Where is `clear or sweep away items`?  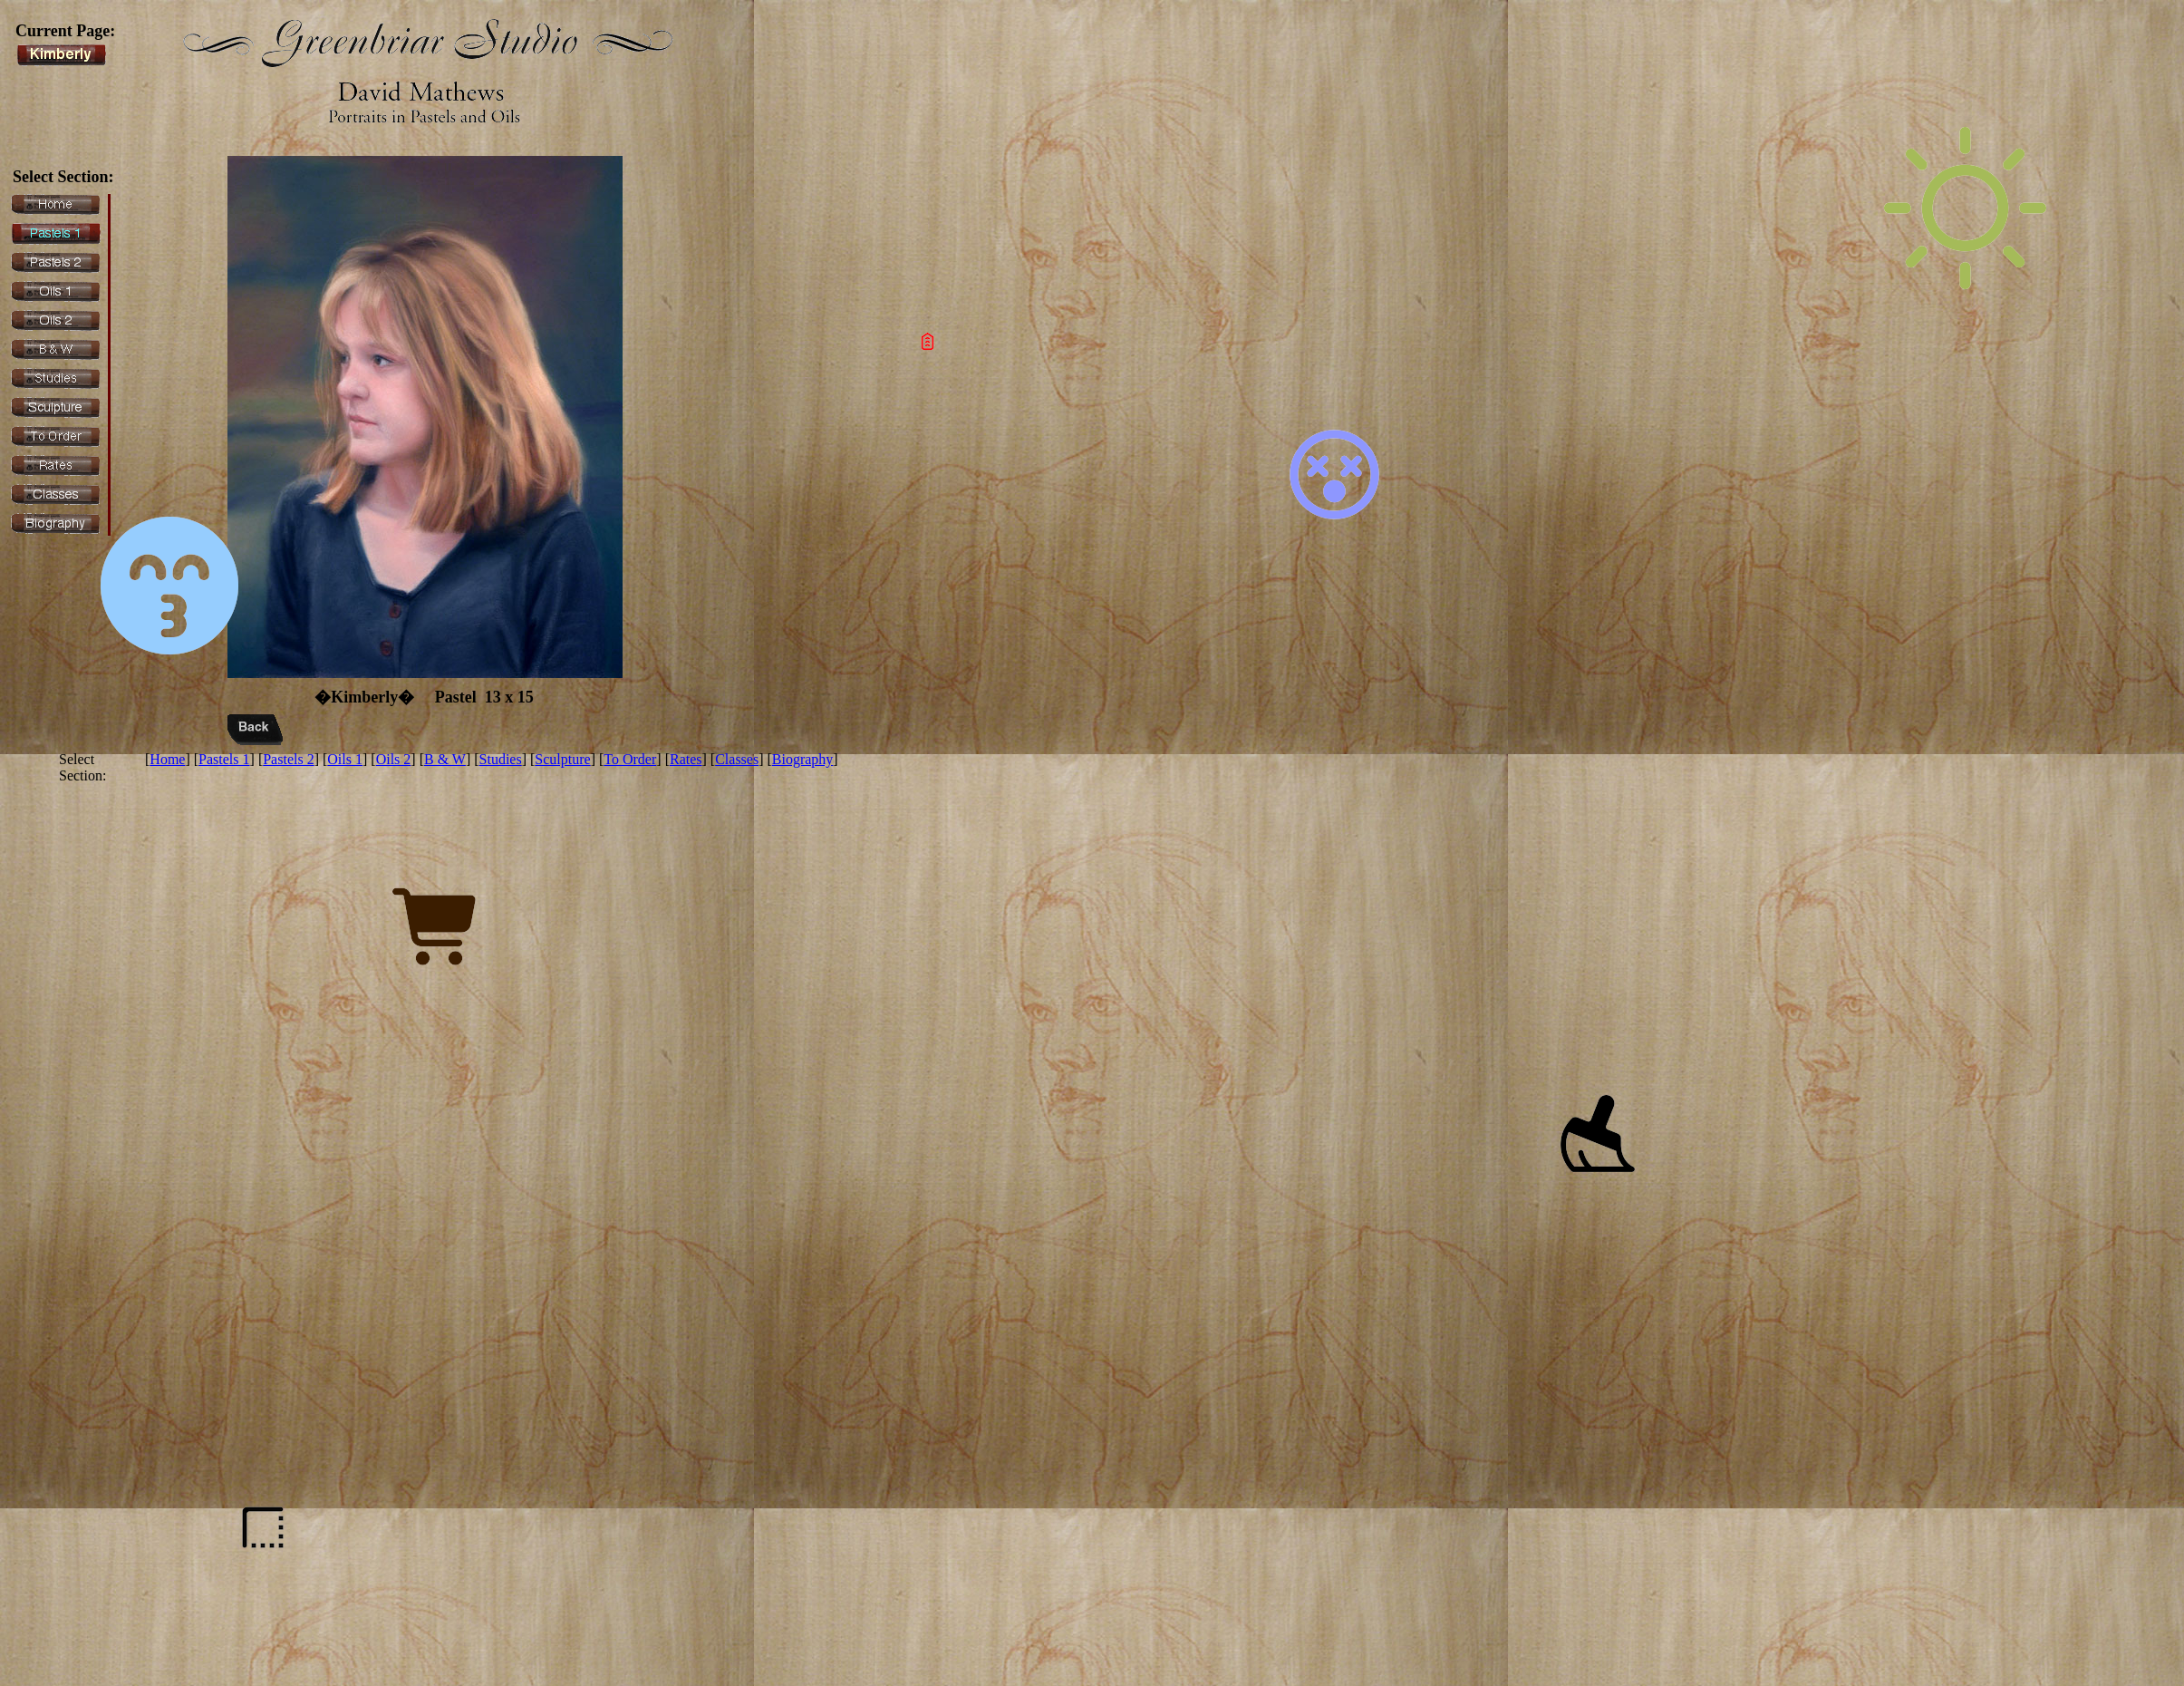 clear or sweep away items is located at coordinates (1596, 1136).